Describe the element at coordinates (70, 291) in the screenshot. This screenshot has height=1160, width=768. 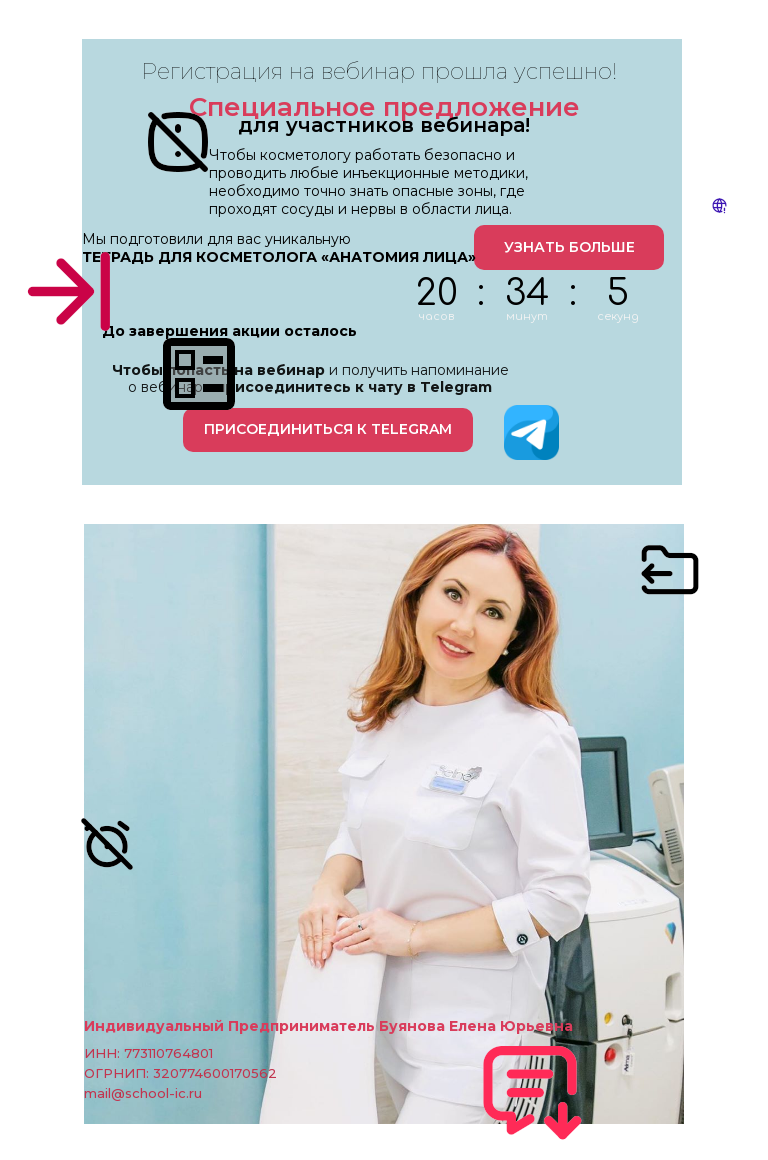
I see `navigate to the next item or page` at that location.